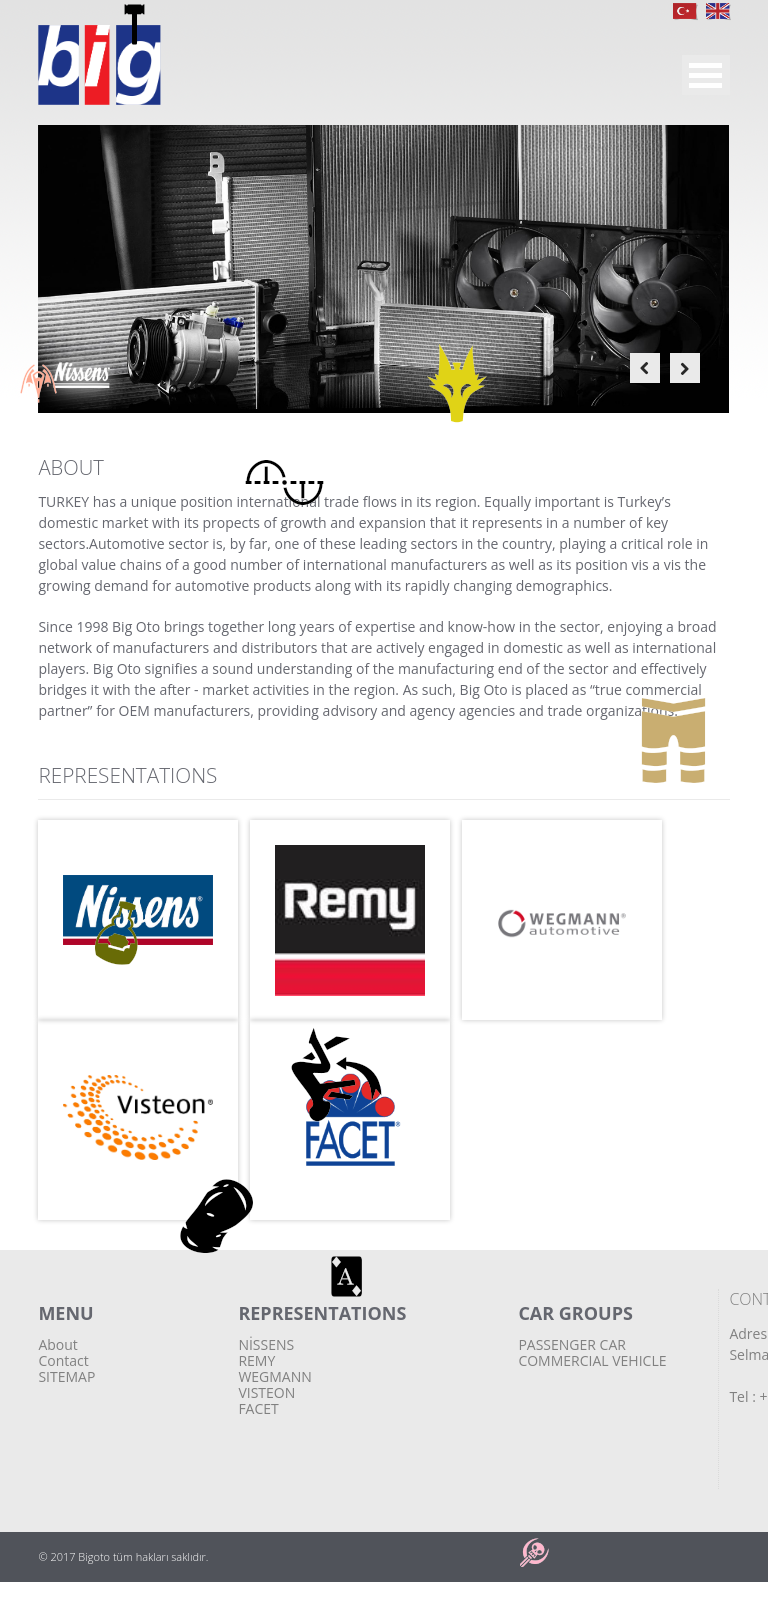 The height and width of the screenshot is (1598, 768). Describe the element at coordinates (346, 1276) in the screenshot. I see `play a card game or access casino games` at that location.